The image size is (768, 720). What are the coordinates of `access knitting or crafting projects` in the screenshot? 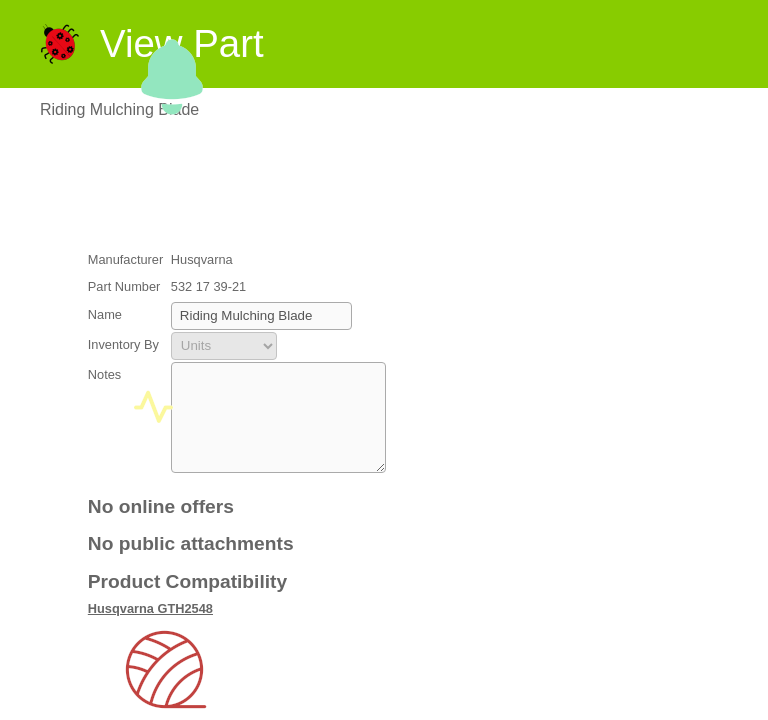 It's located at (164, 669).